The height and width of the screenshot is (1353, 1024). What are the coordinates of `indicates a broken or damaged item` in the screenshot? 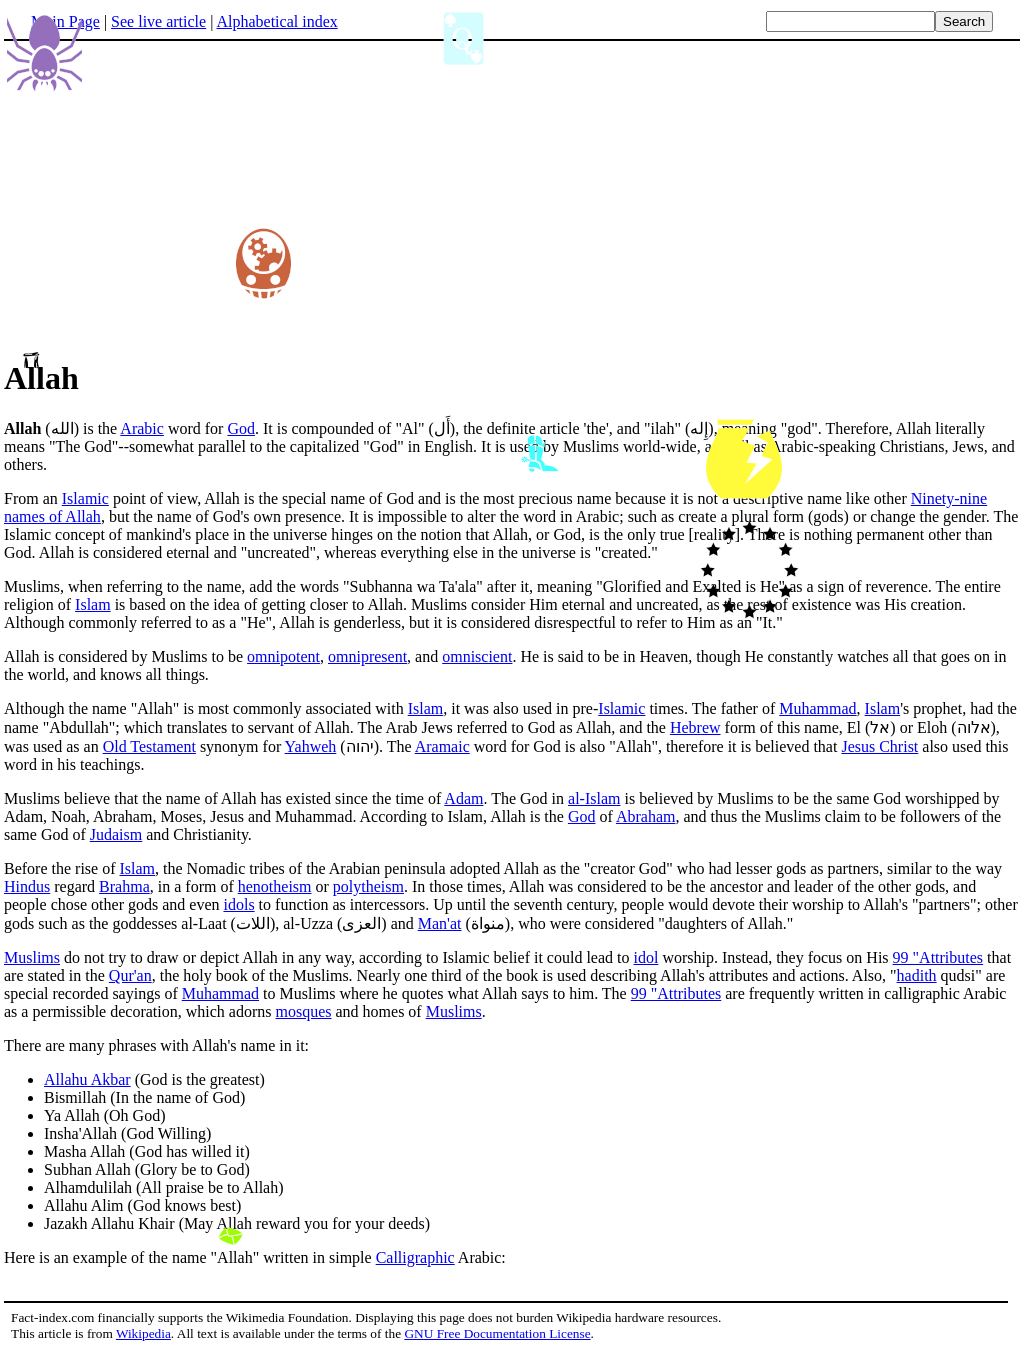 It's located at (744, 459).